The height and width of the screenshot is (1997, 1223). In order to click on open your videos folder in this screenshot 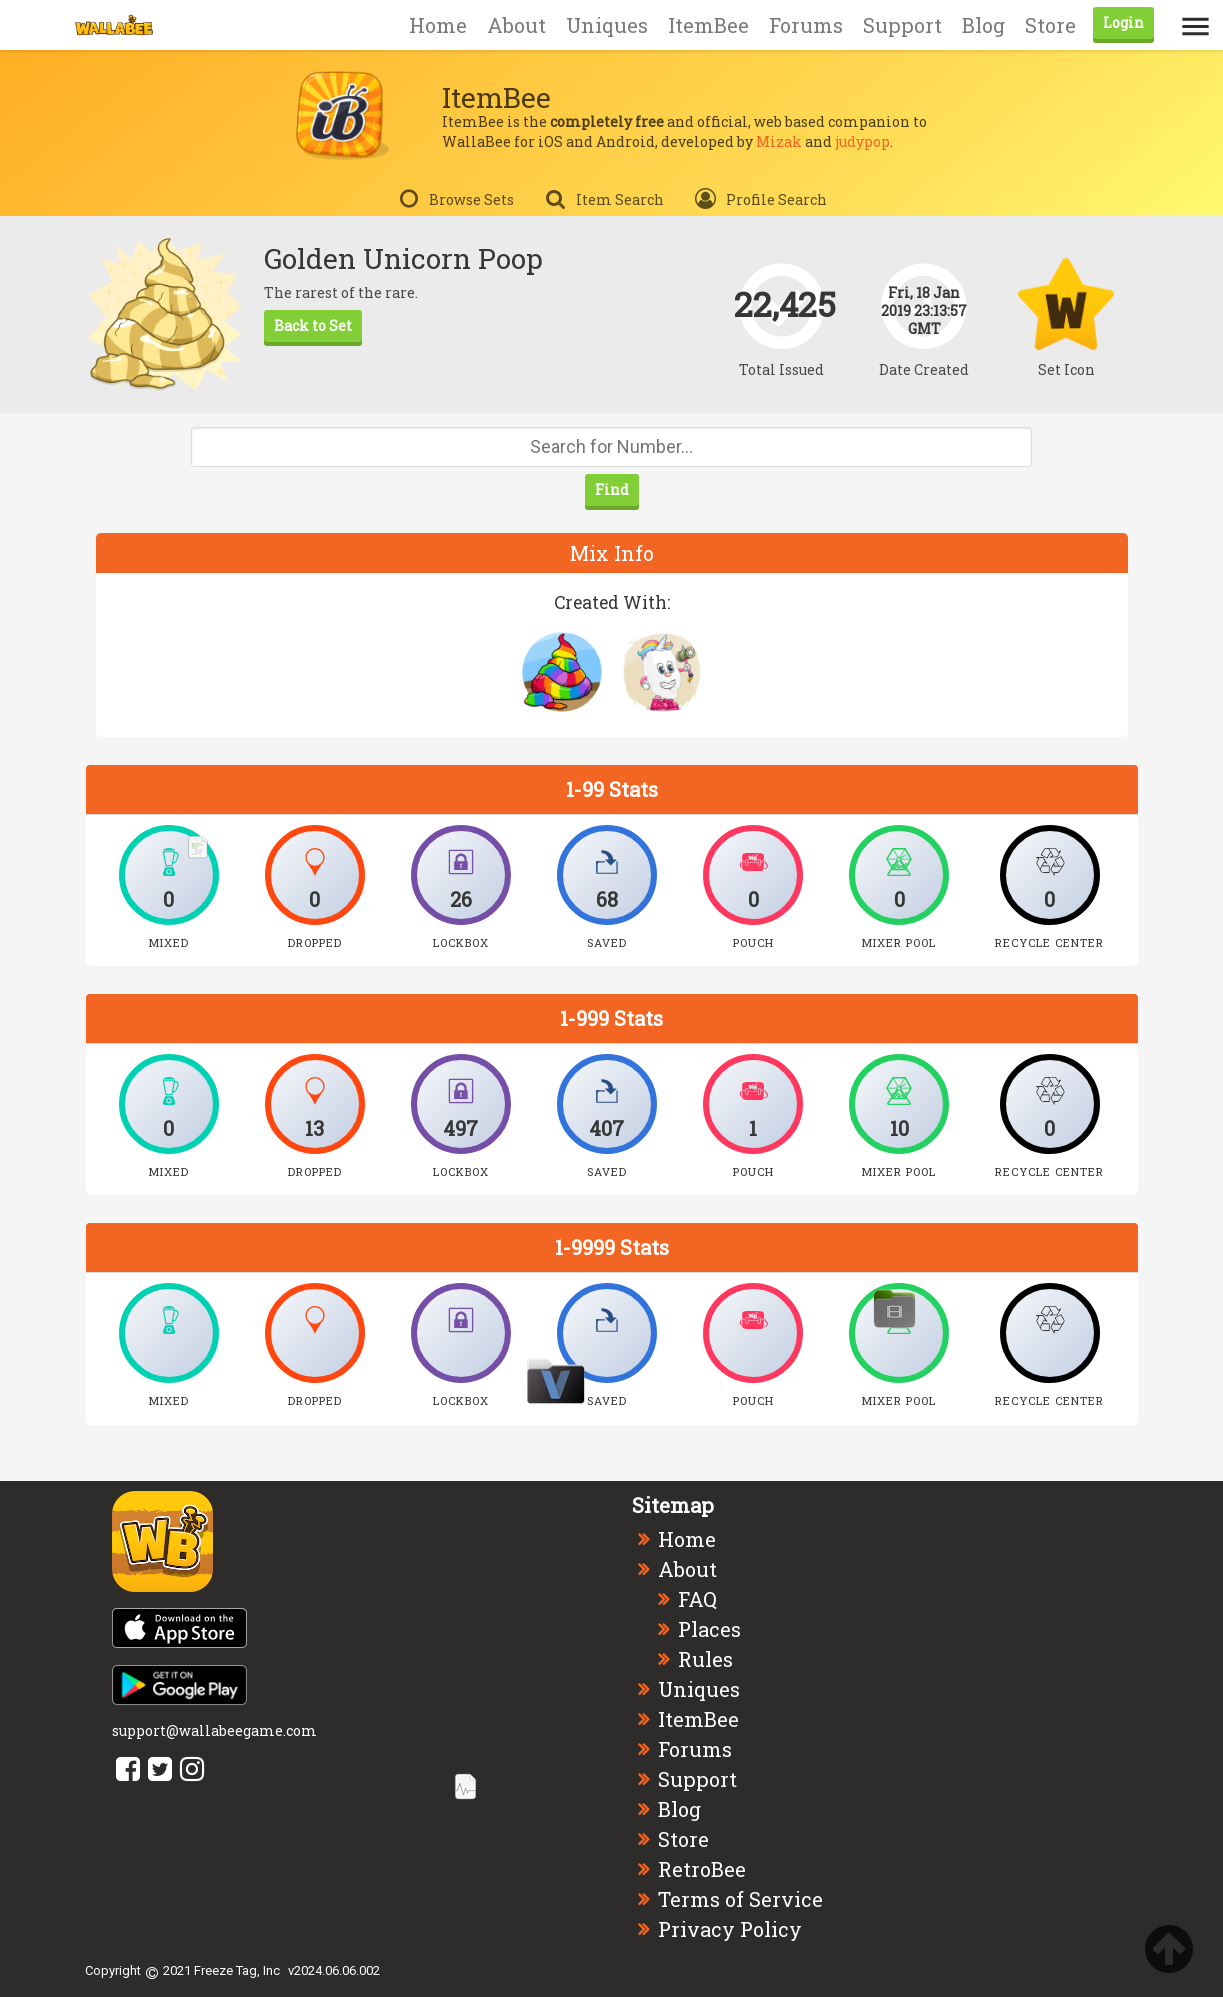, I will do `click(894, 1308)`.